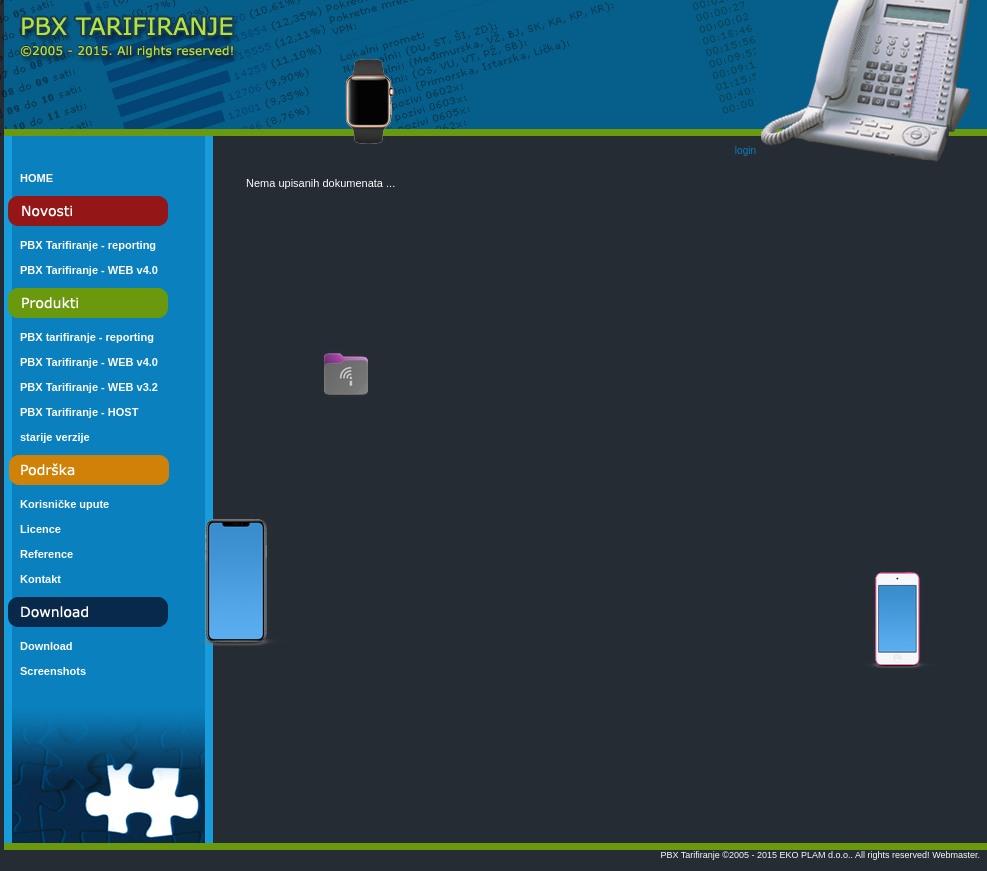 The height and width of the screenshot is (871, 987). Describe the element at coordinates (346, 374) in the screenshot. I see `open insync cloud sync folder` at that location.